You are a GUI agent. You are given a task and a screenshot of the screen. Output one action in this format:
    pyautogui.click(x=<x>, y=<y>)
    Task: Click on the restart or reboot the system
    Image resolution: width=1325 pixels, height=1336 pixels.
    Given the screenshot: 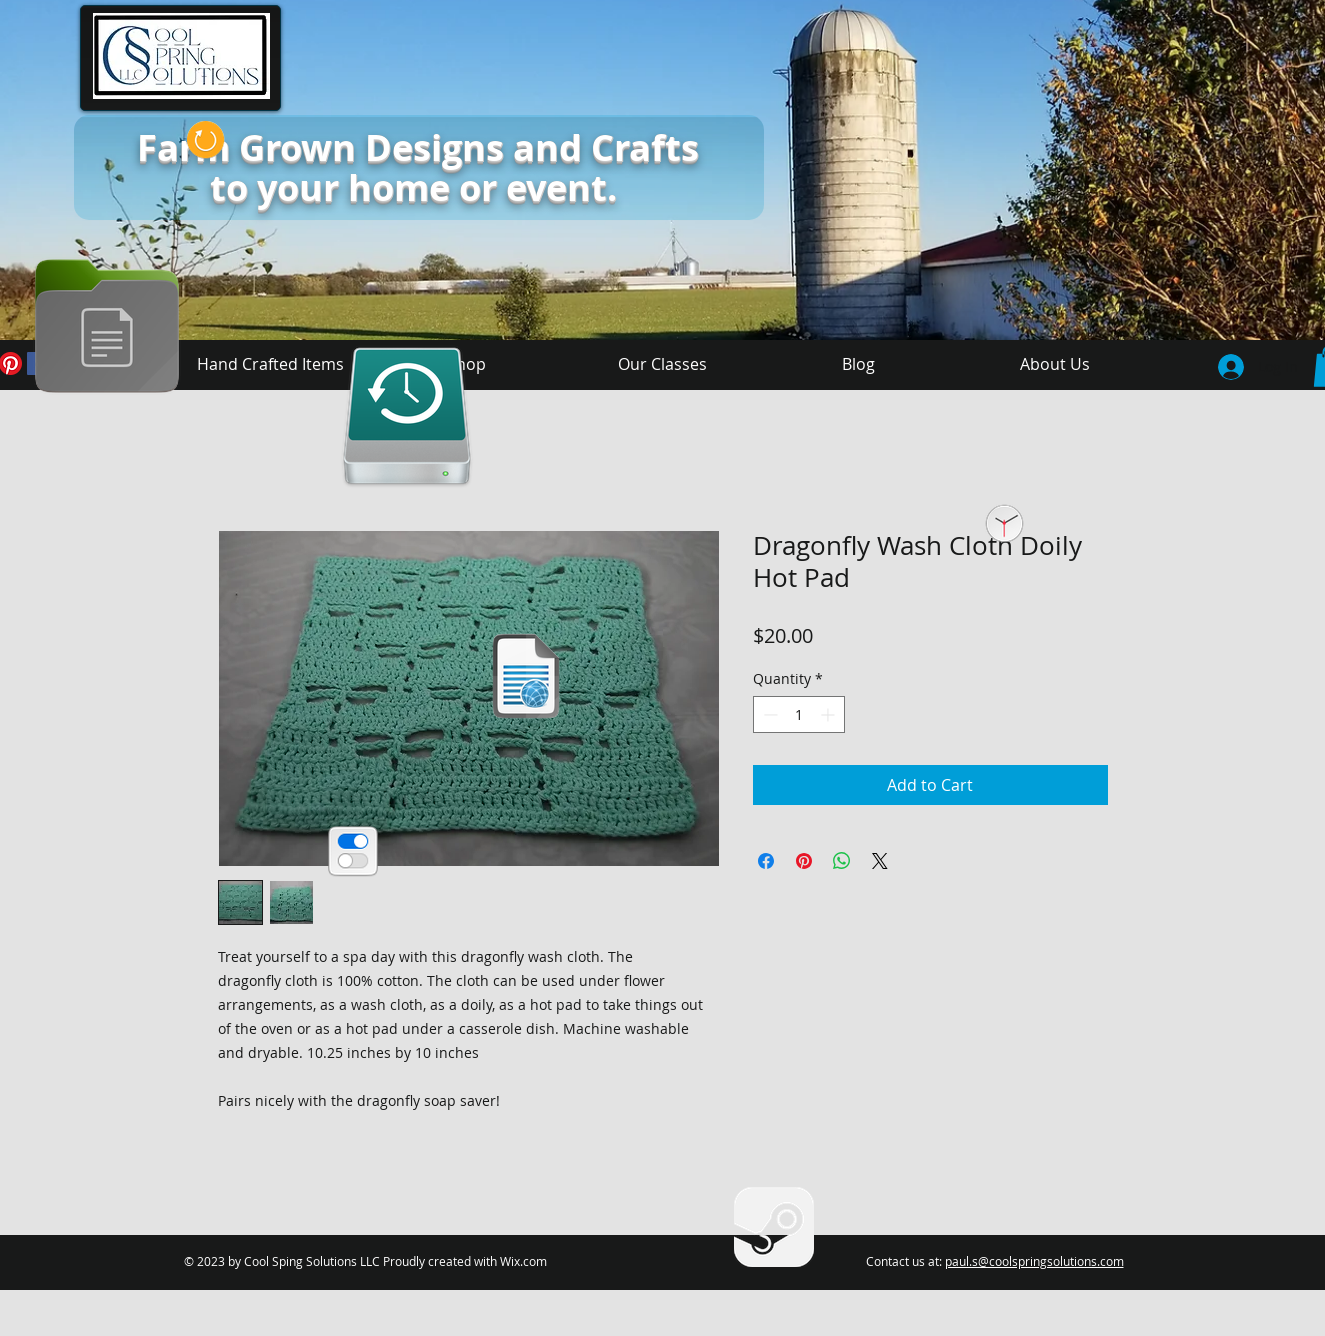 What is the action you would take?
    pyautogui.click(x=206, y=140)
    